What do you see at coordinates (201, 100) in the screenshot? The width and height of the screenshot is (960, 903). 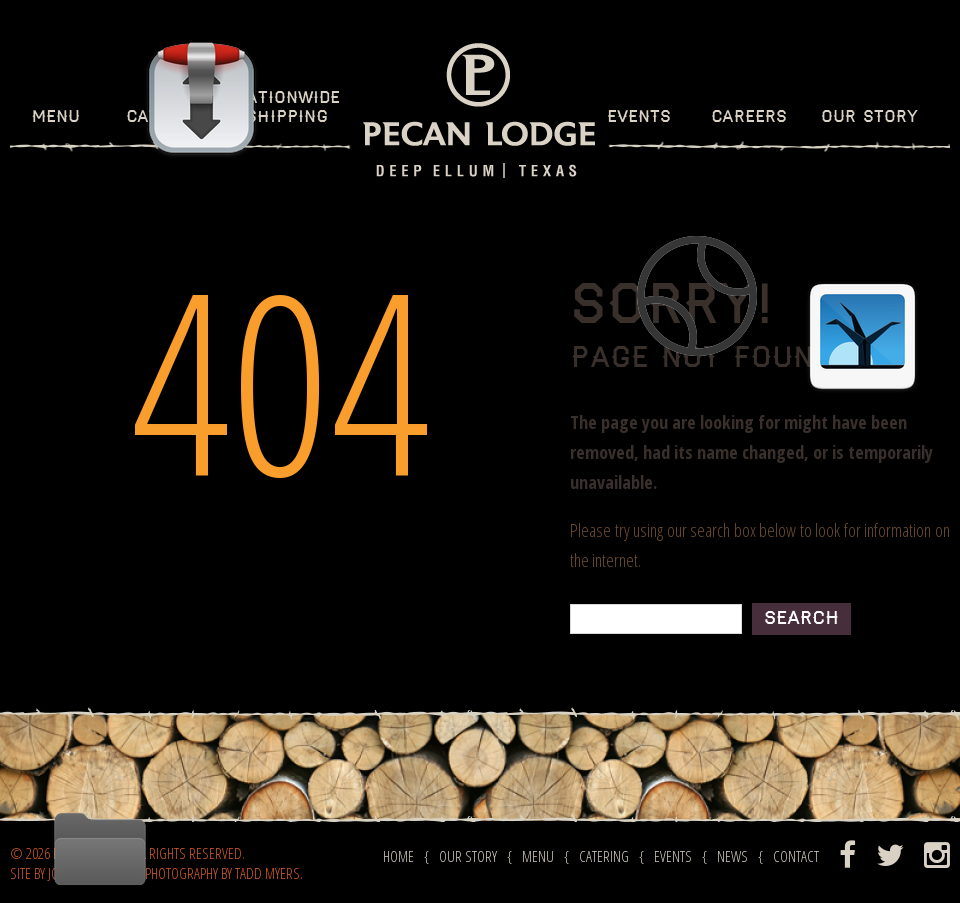 I see `open transmission torrent client` at bounding box center [201, 100].